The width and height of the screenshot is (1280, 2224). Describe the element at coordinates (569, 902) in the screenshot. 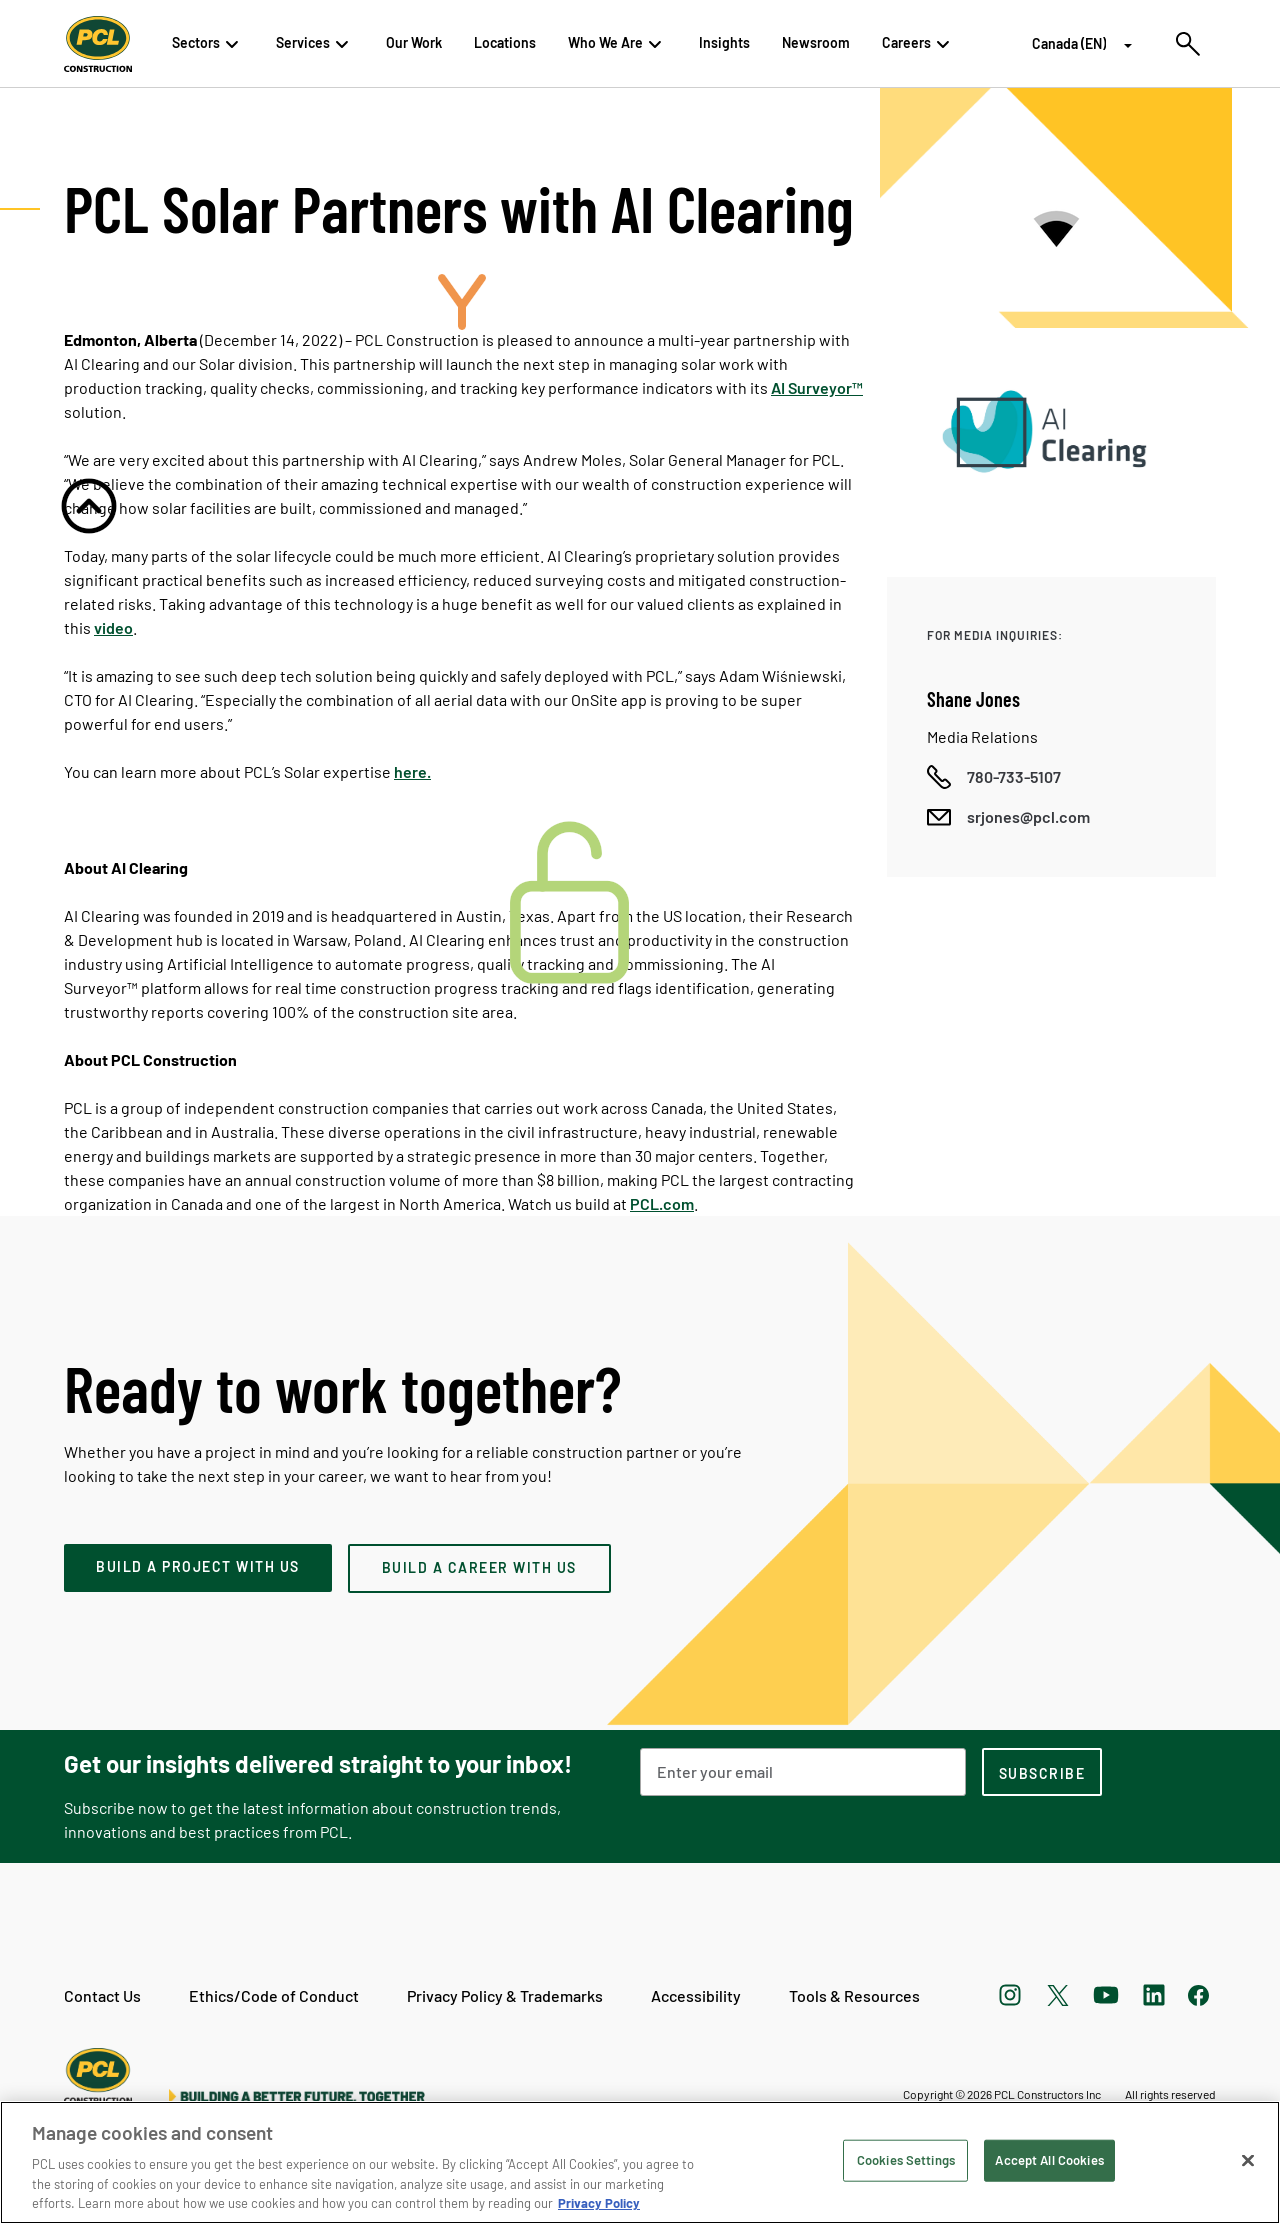

I see `indicates an unlocked or unsecured state` at that location.